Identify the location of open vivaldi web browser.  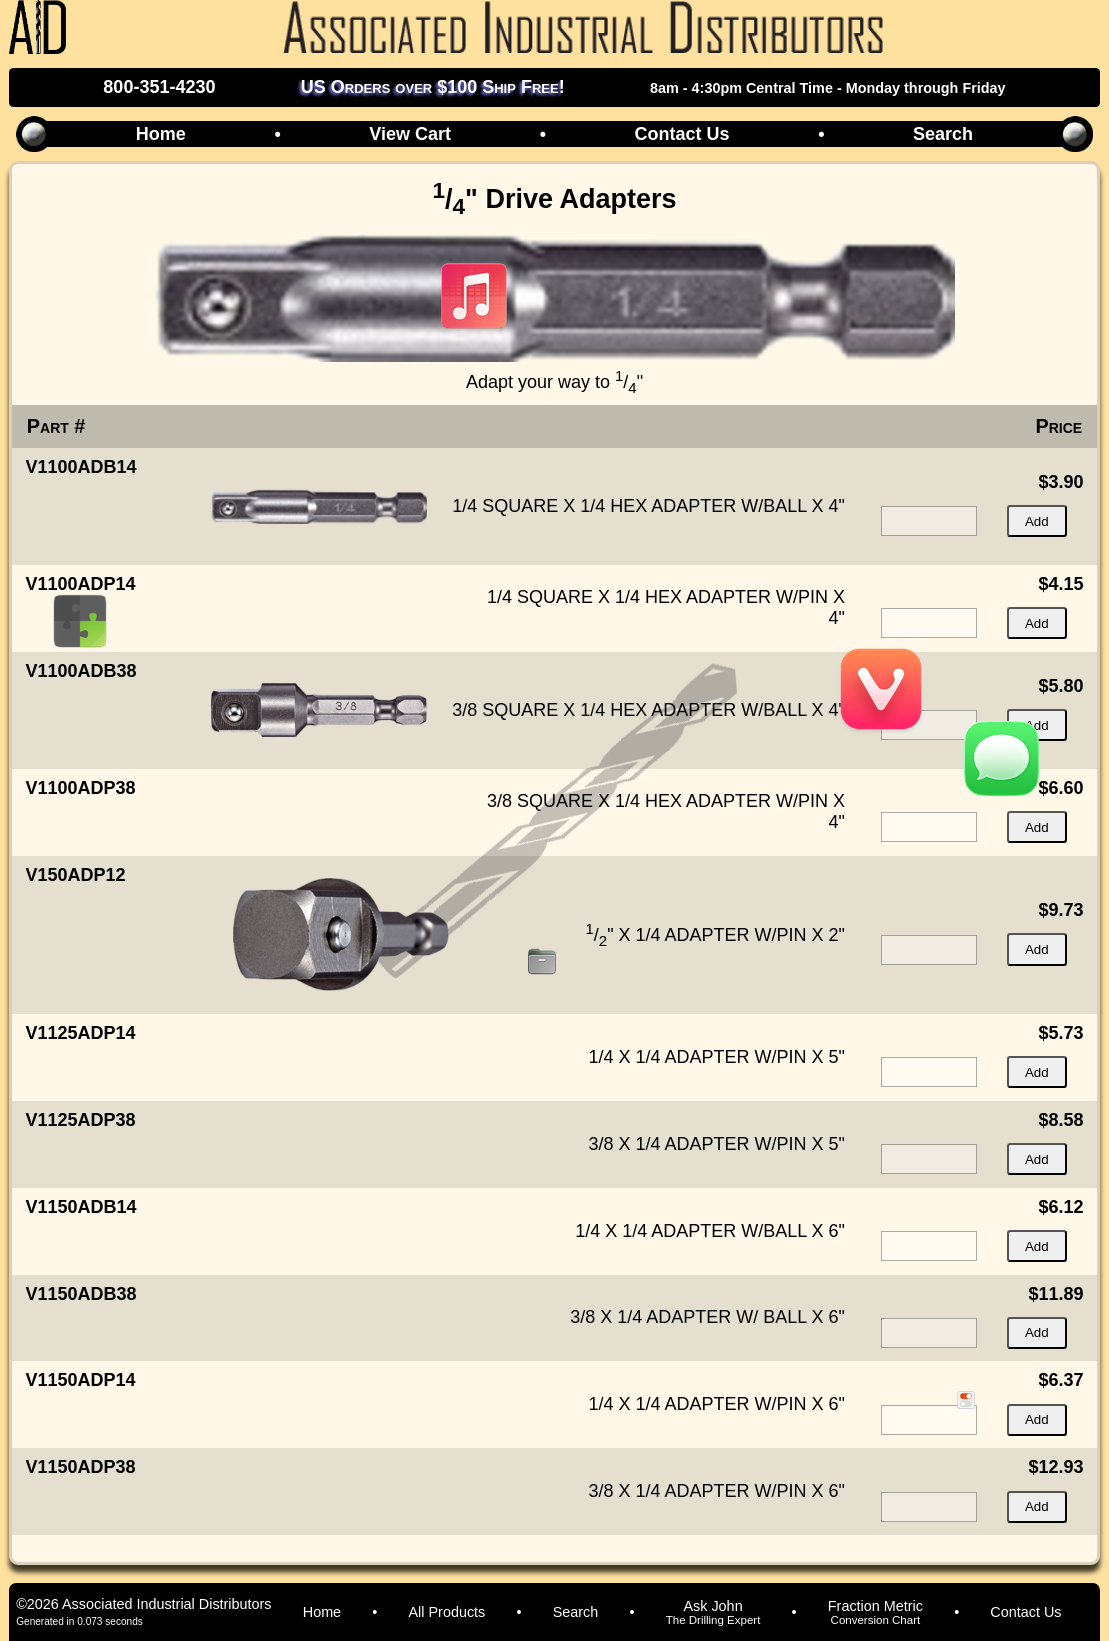
(881, 689).